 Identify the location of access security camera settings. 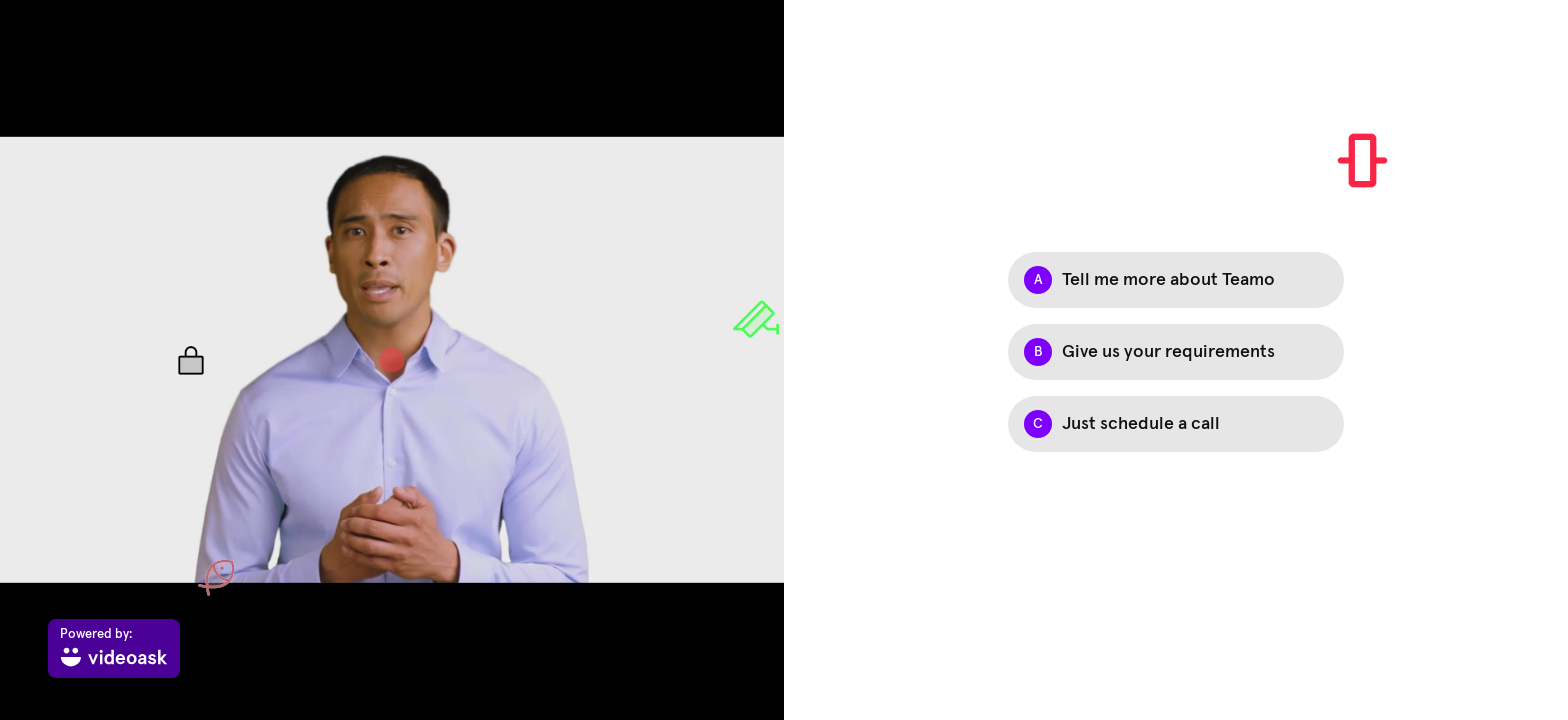
(756, 322).